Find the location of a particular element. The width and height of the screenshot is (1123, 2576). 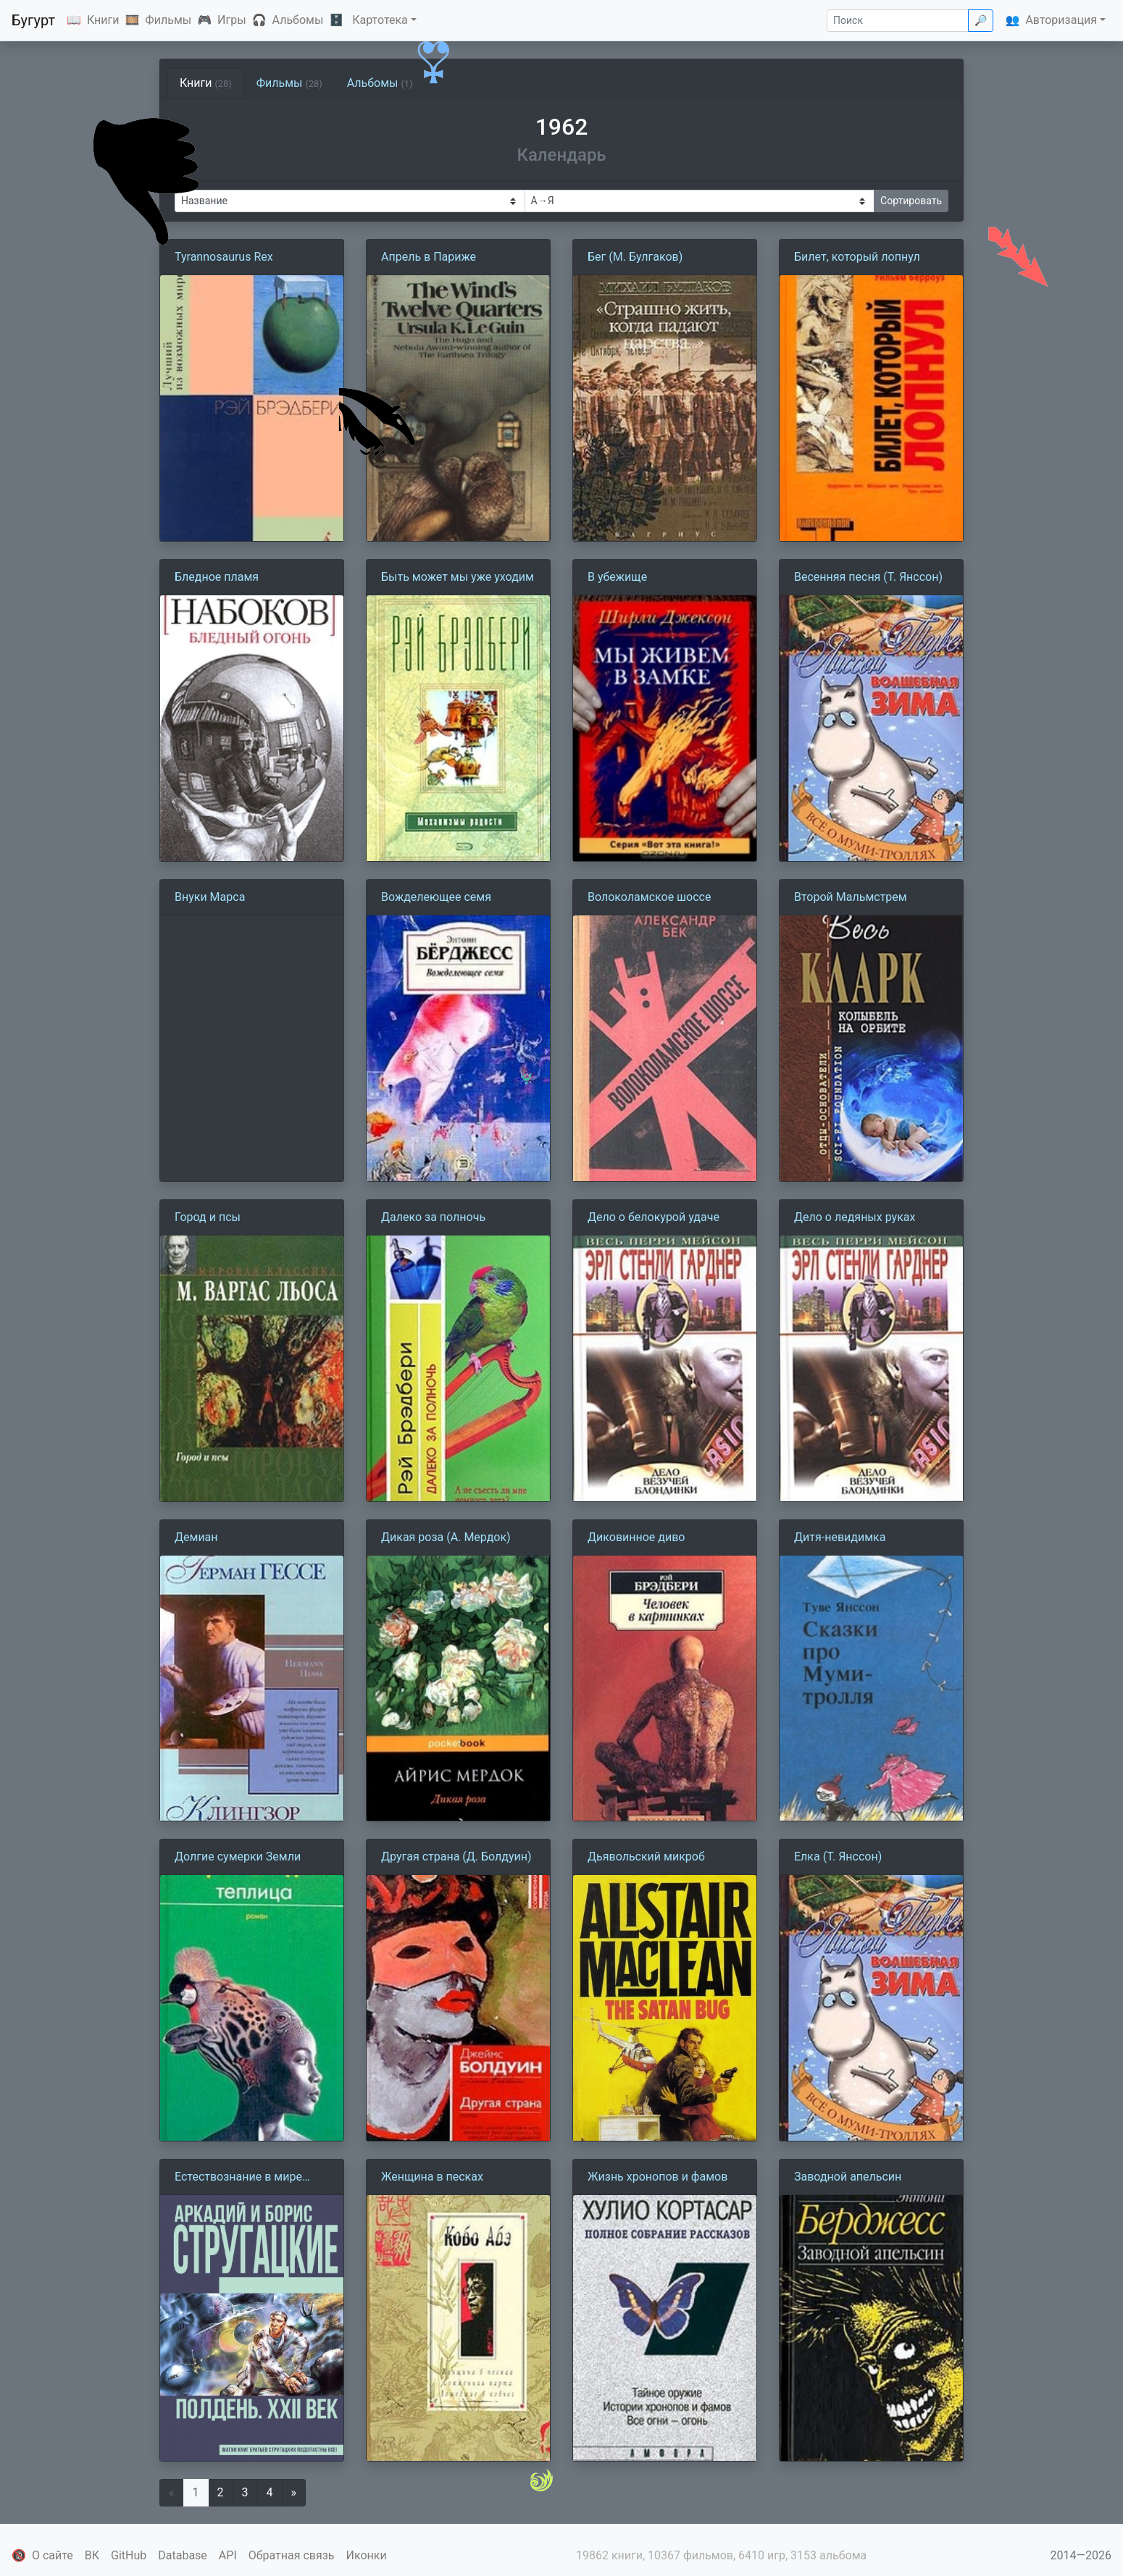

dislike or downvote content is located at coordinates (146, 181).